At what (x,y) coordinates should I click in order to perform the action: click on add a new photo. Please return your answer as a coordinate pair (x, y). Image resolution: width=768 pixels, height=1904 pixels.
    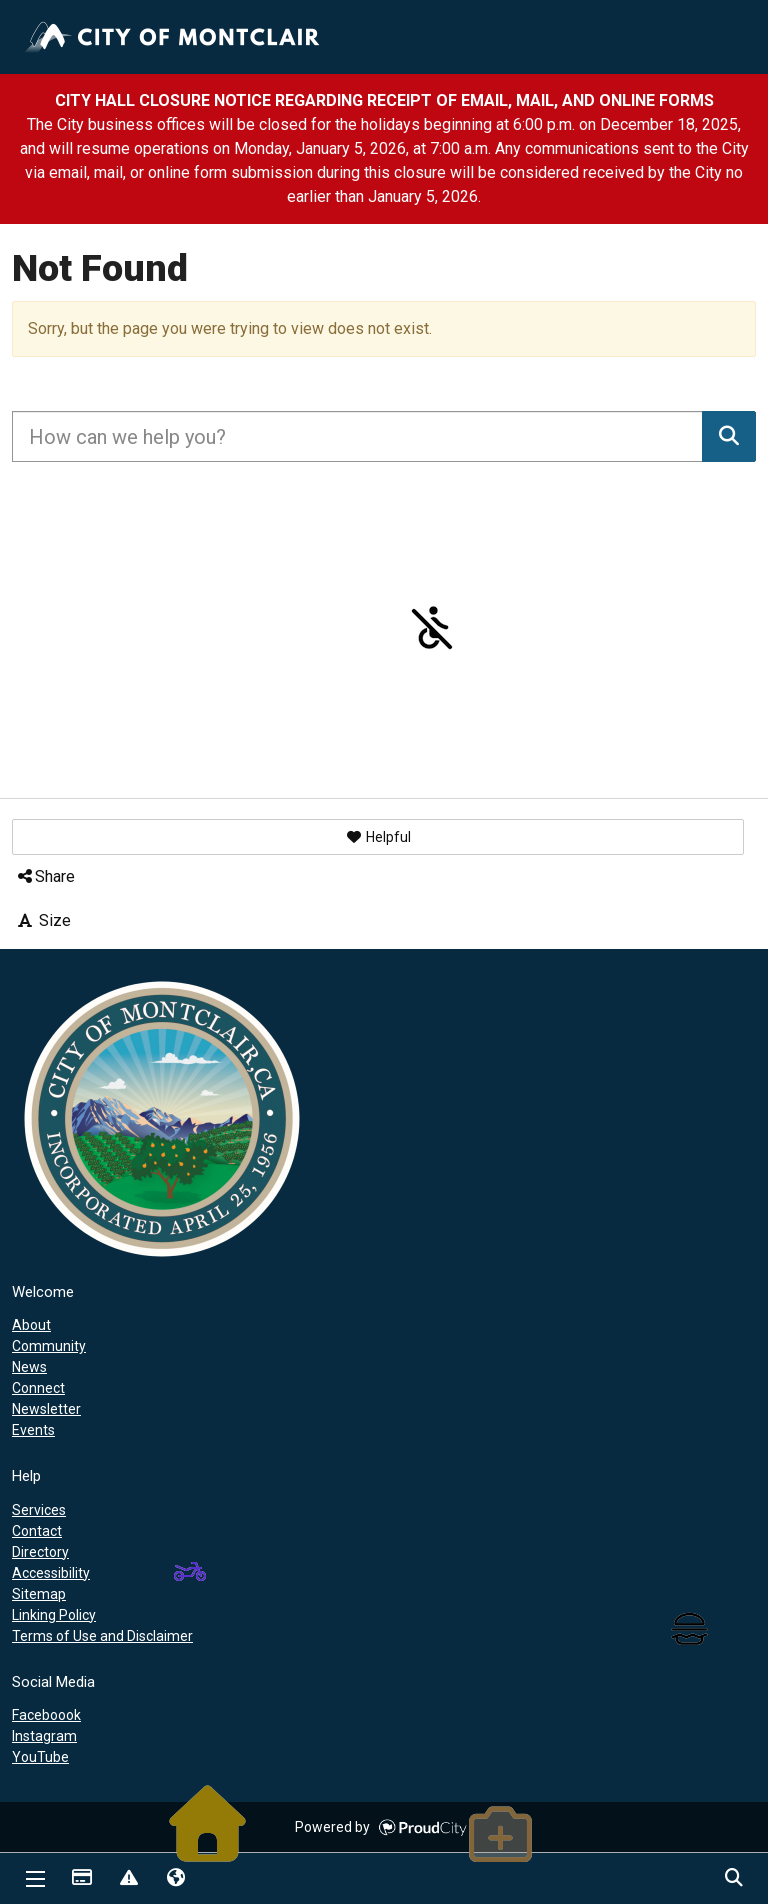
    Looking at the image, I should click on (500, 1835).